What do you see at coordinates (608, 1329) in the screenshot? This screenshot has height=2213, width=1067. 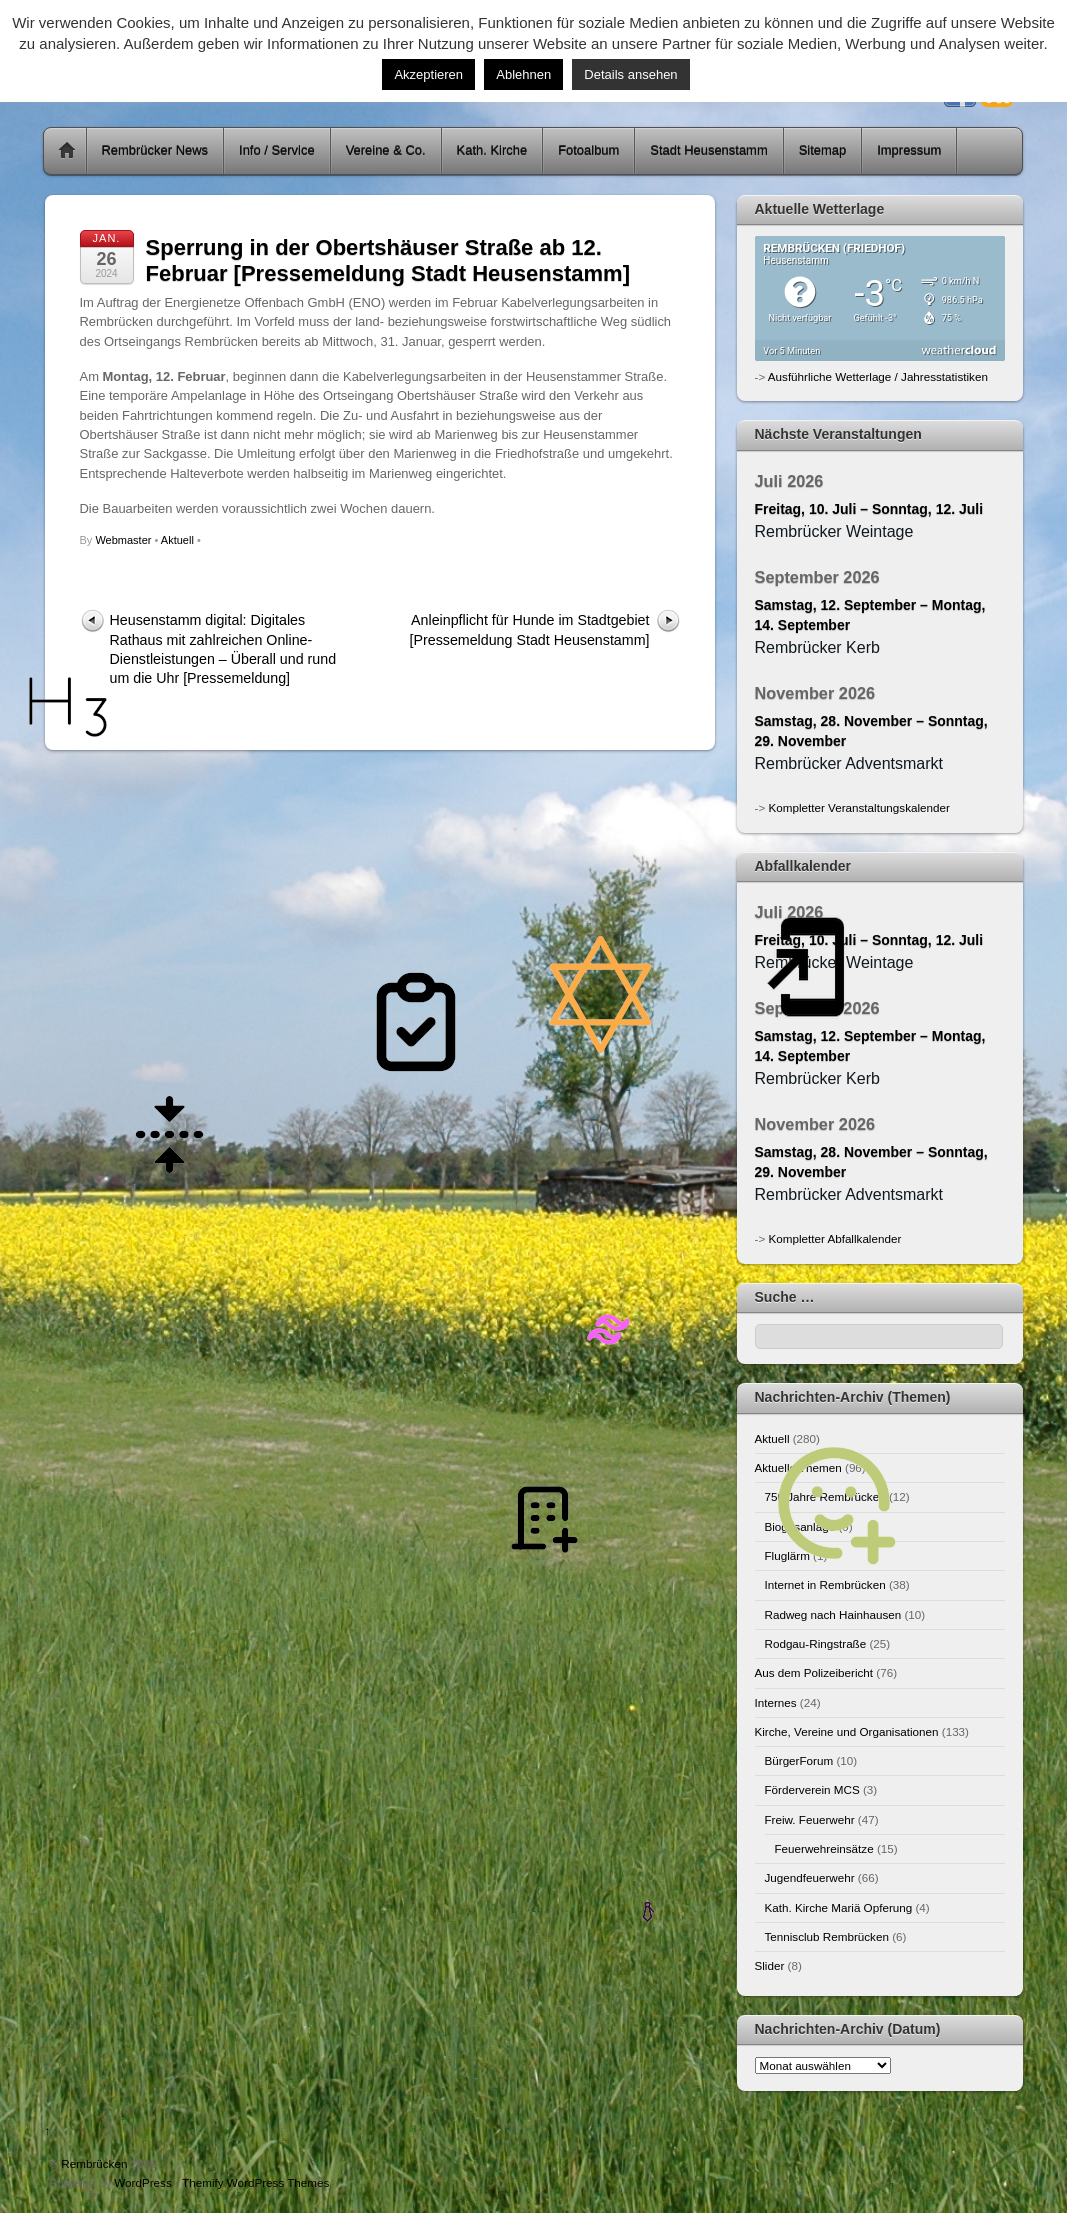 I see `tailwind css framework logo` at bounding box center [608, 1329].